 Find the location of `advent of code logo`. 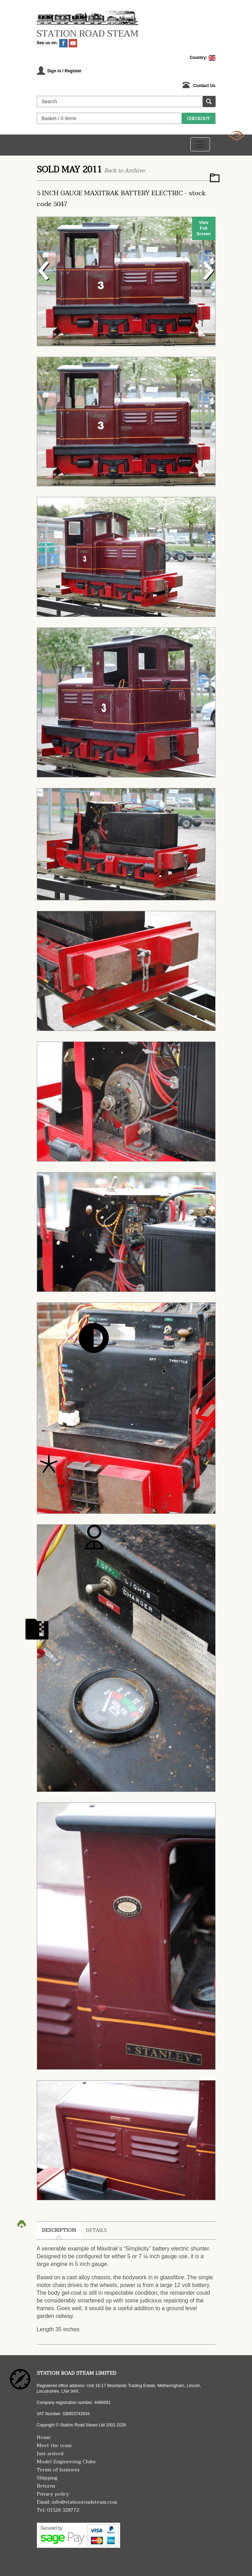

advent of code logo is located at coordinates (49, 1464).